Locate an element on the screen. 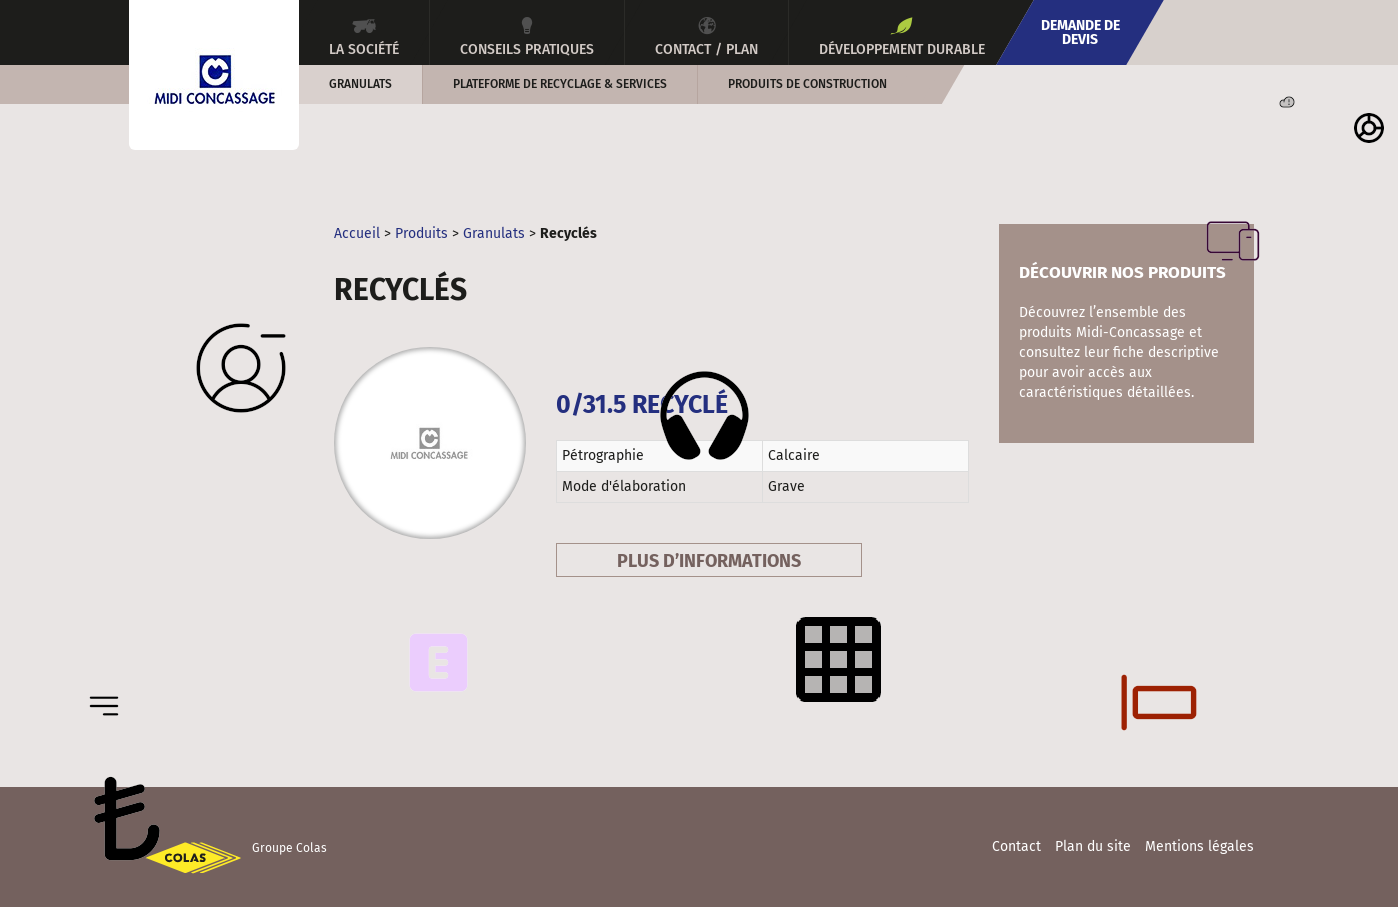 This screenshot has height=907, width=1398. open navigation menu is located at coordinates (104, 706).